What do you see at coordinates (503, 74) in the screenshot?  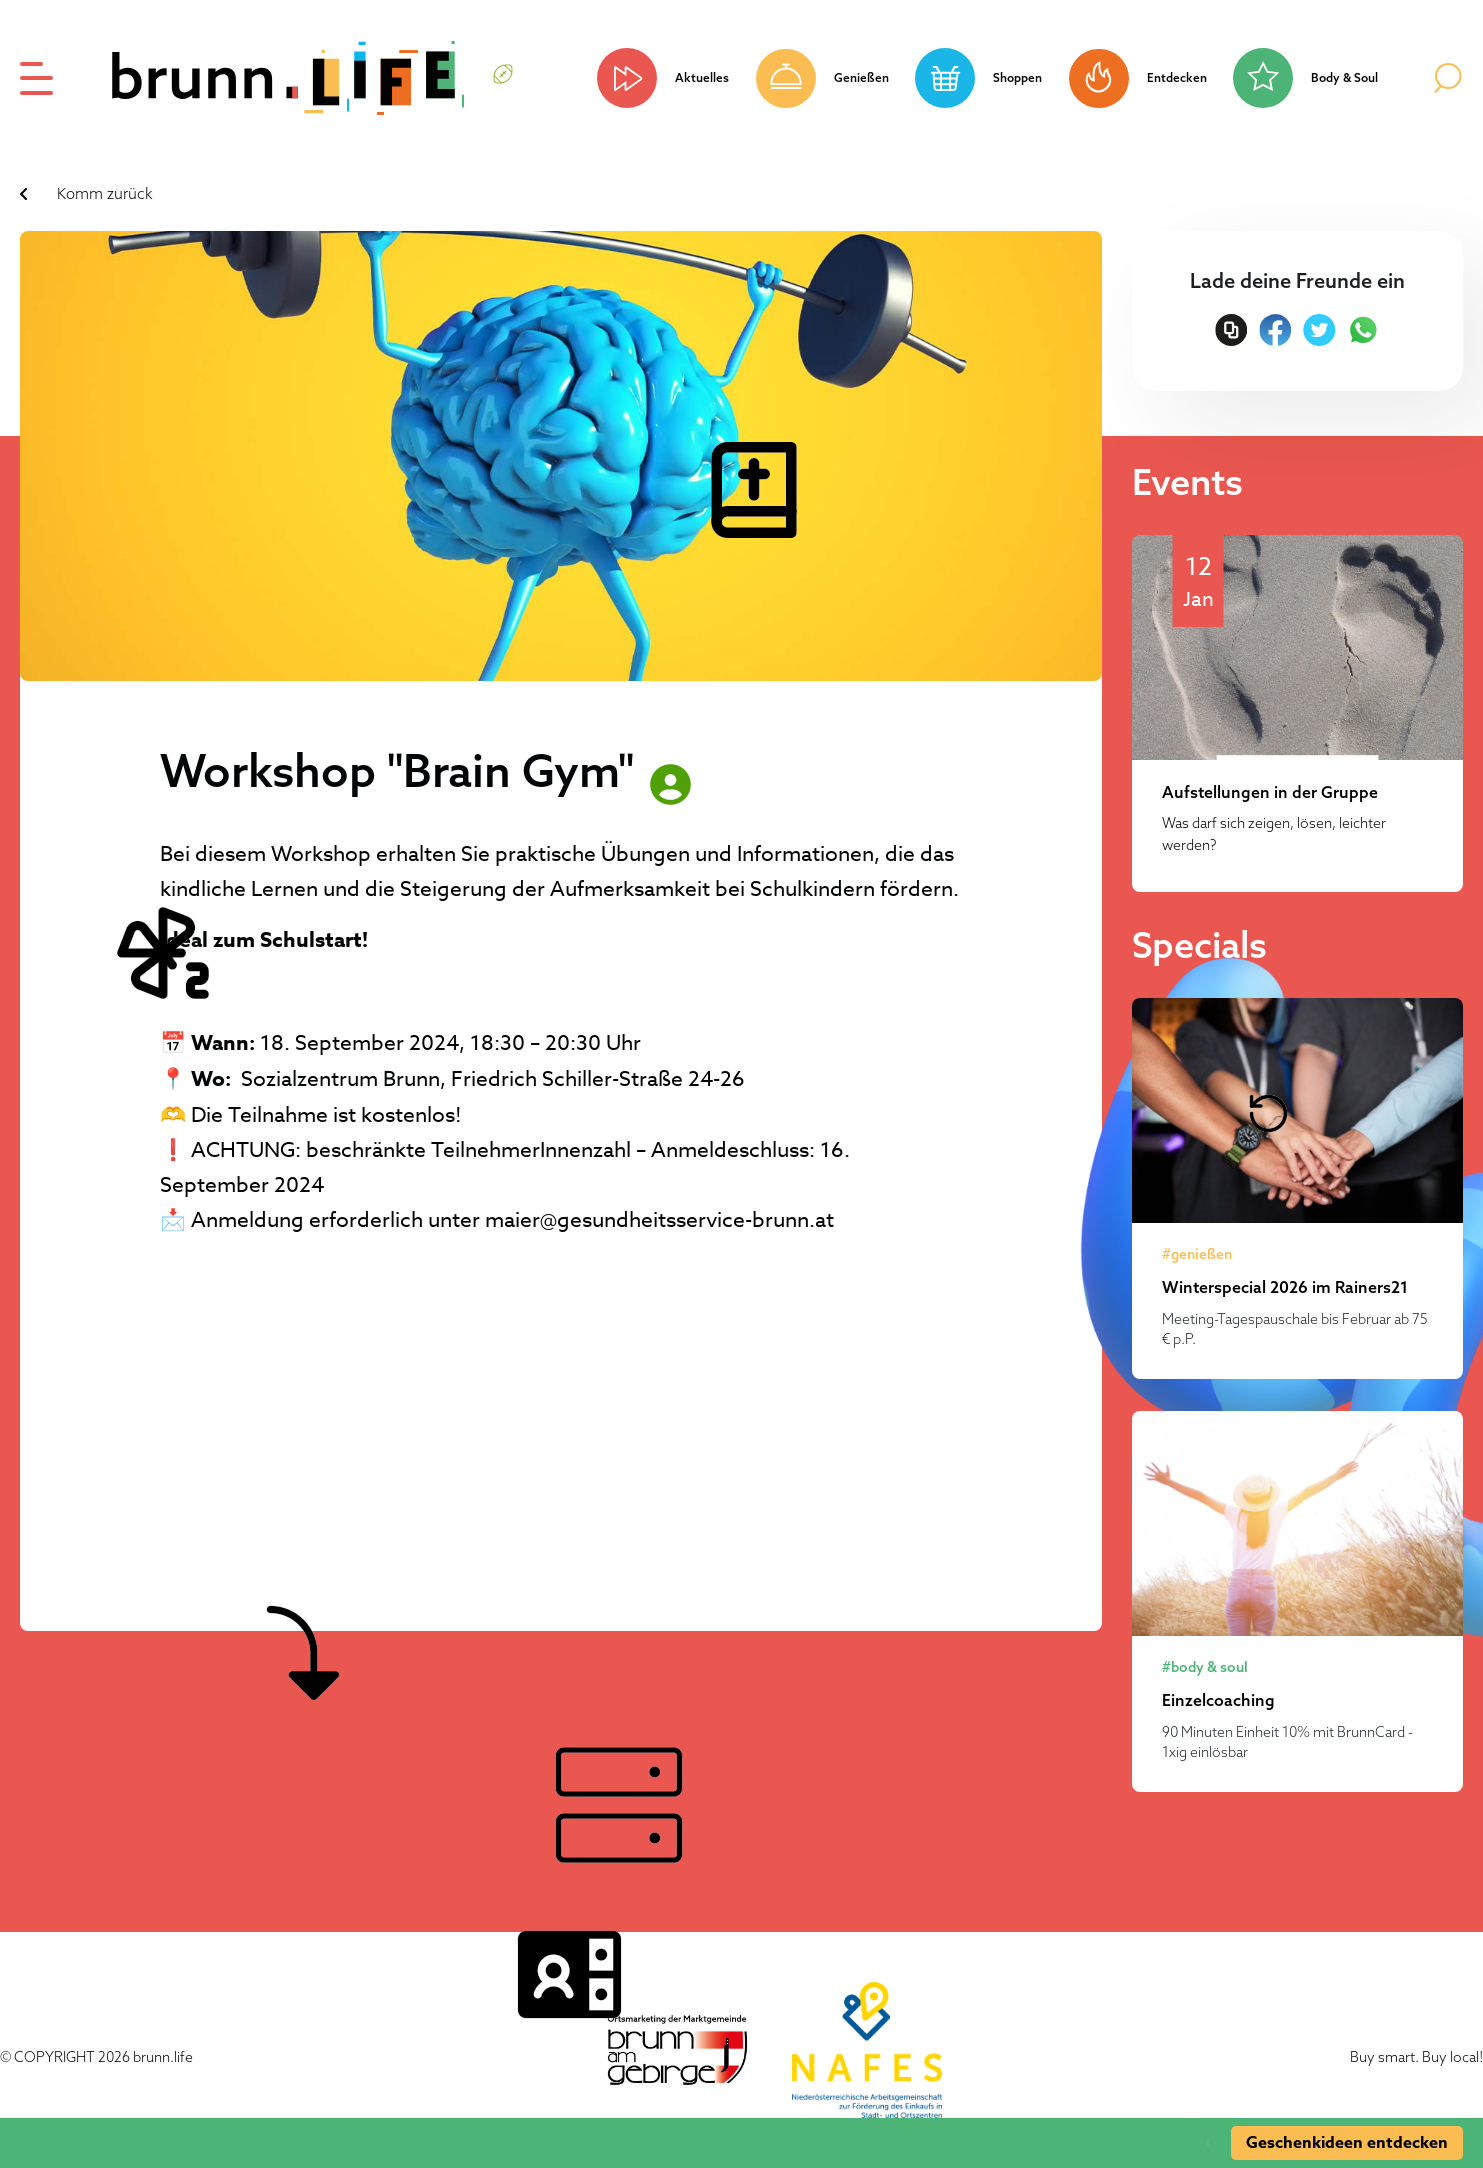 I see `access sports scores and updates` at bounding box center [503, 74].